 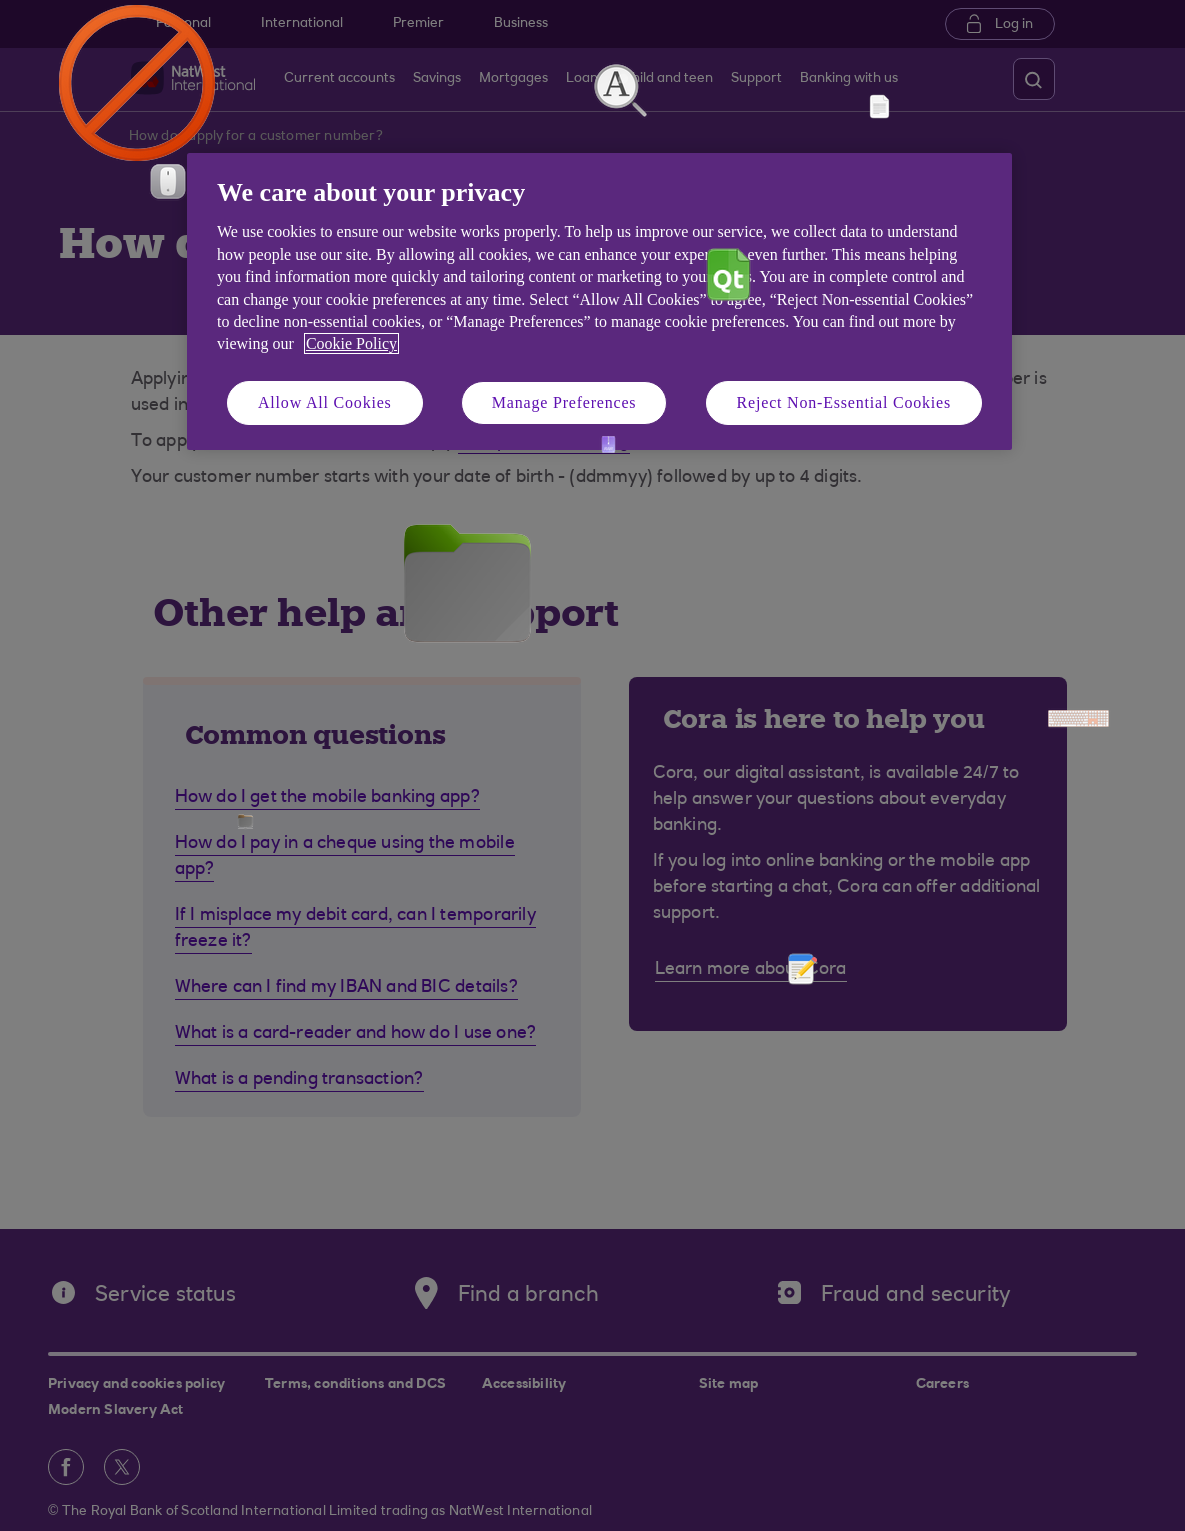 What do you see at coordinates (728, 274) in the screenshot?
I see `a QML source file used in Qt application development` at bounding box center [728, 274].